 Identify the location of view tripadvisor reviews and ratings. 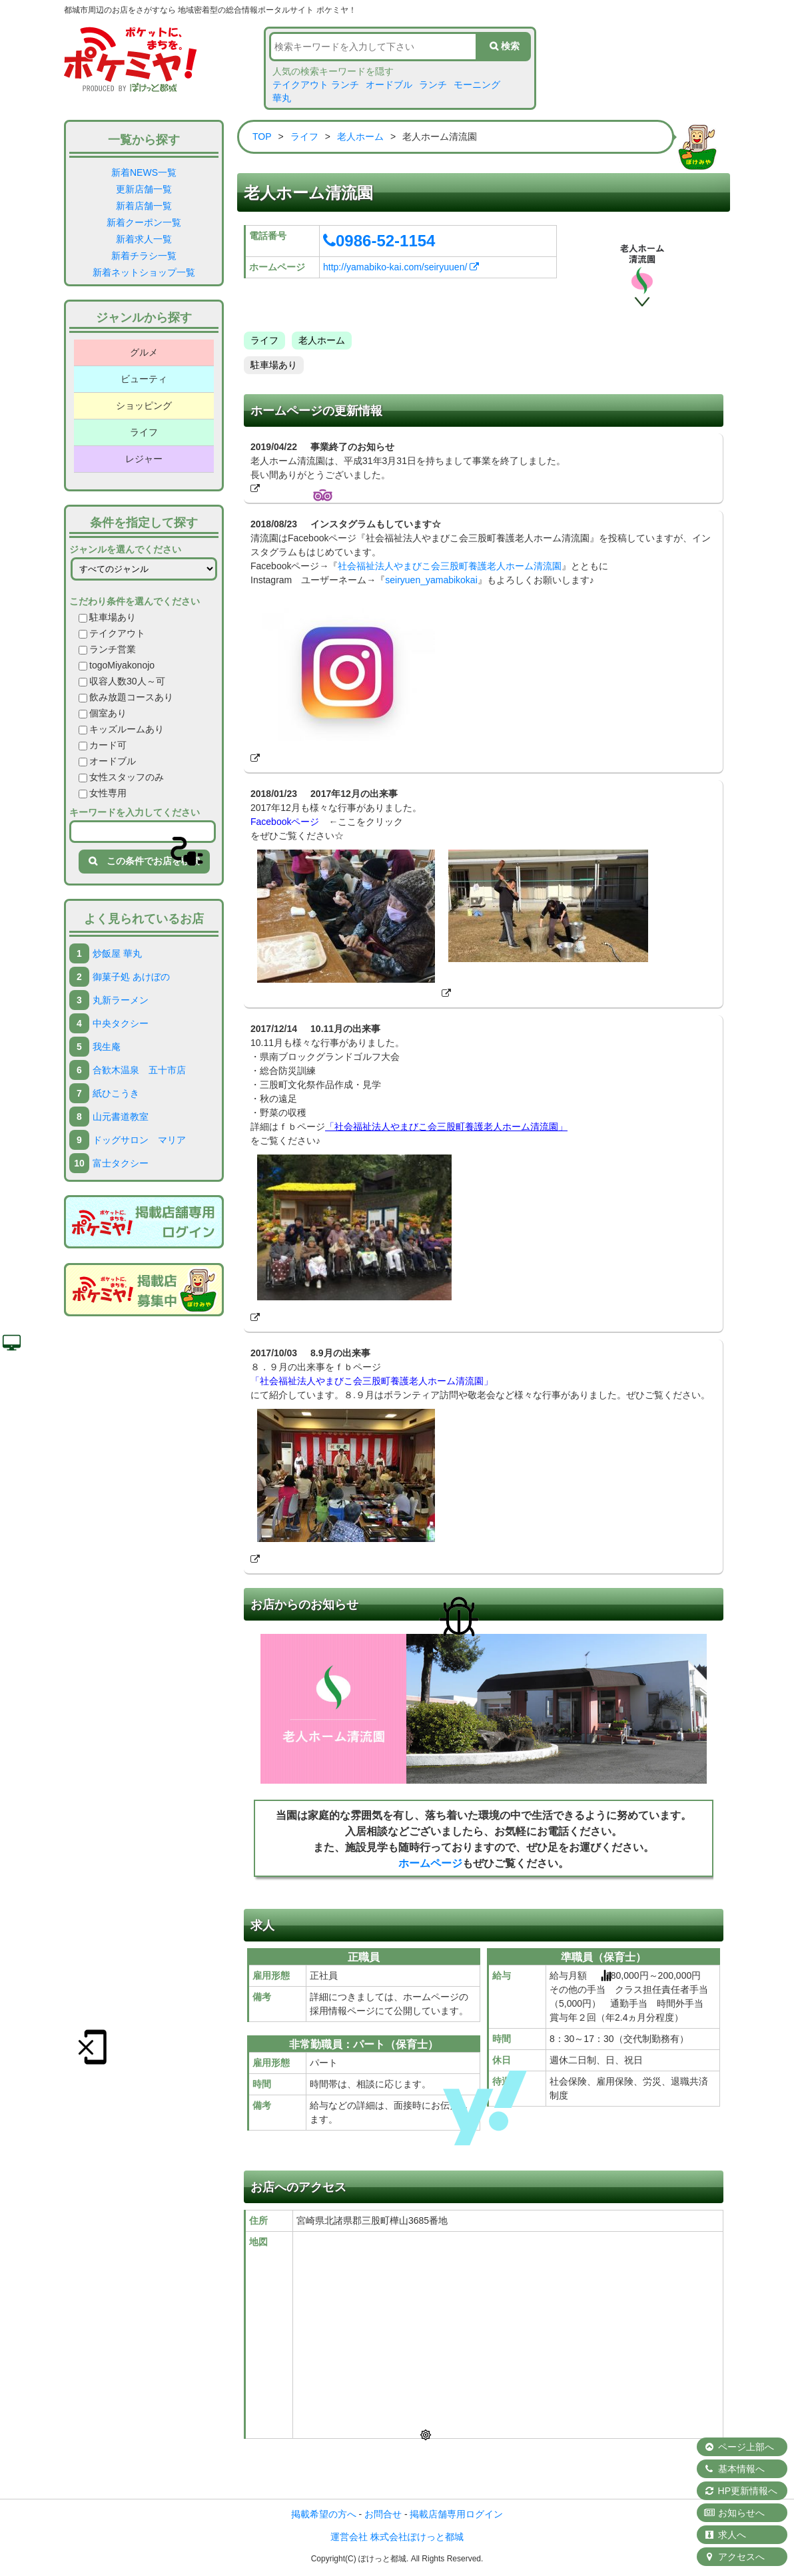
(322, 495).